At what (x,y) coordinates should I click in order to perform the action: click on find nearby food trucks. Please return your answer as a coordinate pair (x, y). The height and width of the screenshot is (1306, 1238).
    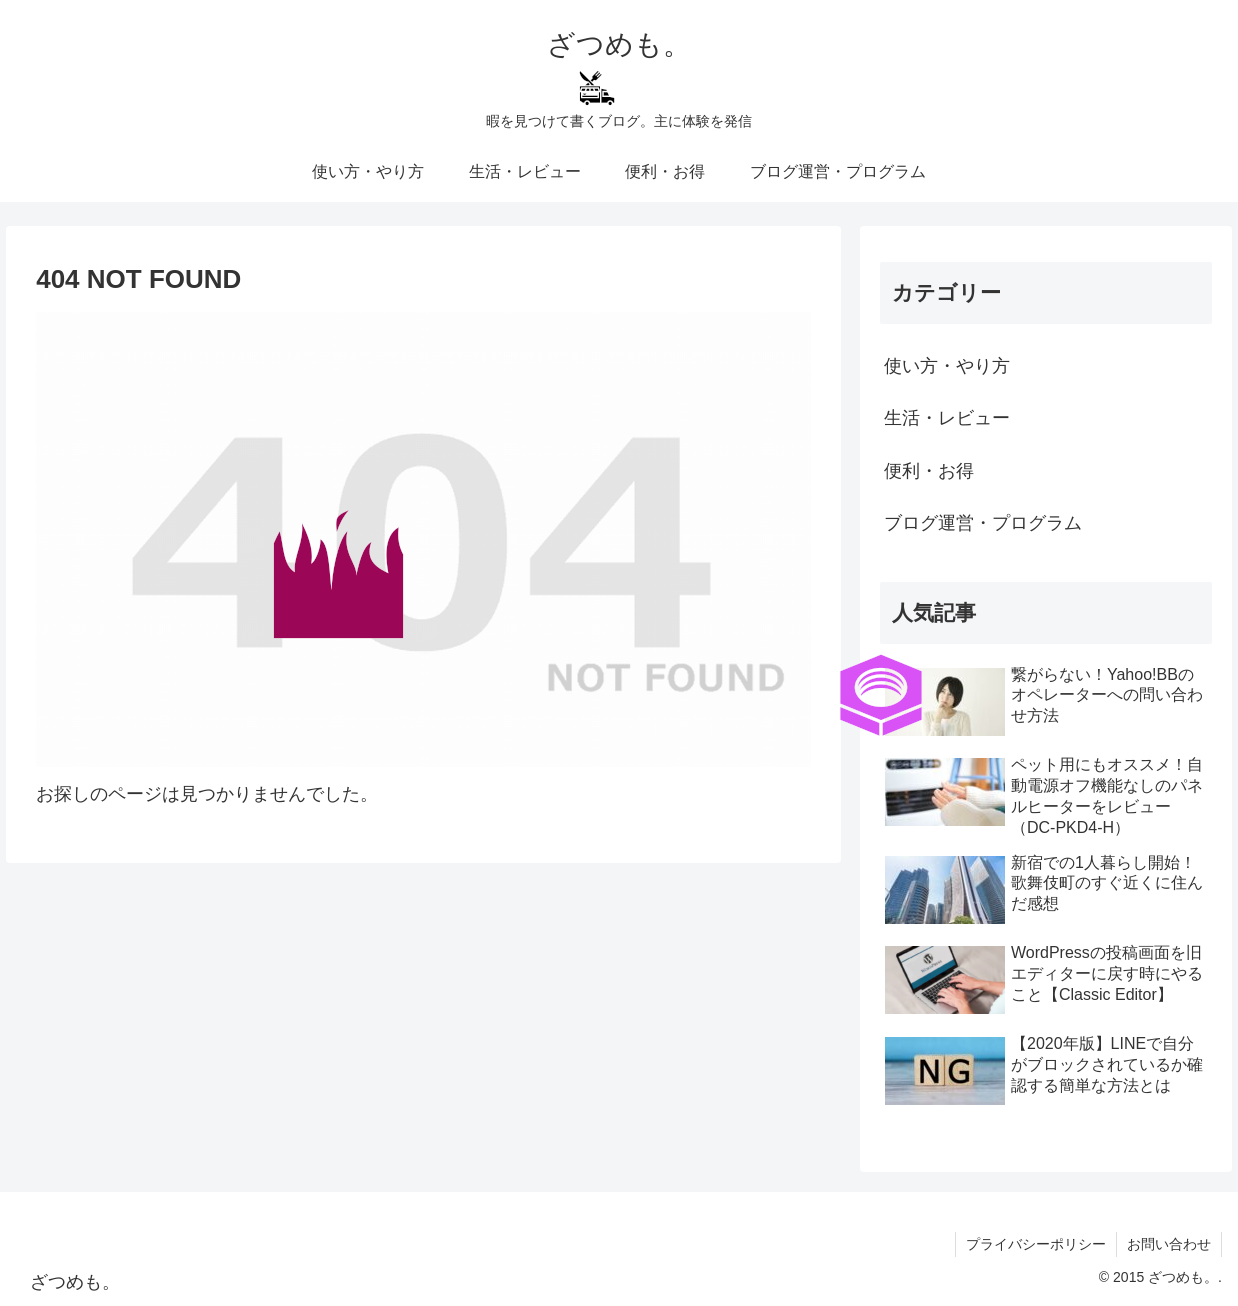
    Looking at the image, I should click on (597, 88).